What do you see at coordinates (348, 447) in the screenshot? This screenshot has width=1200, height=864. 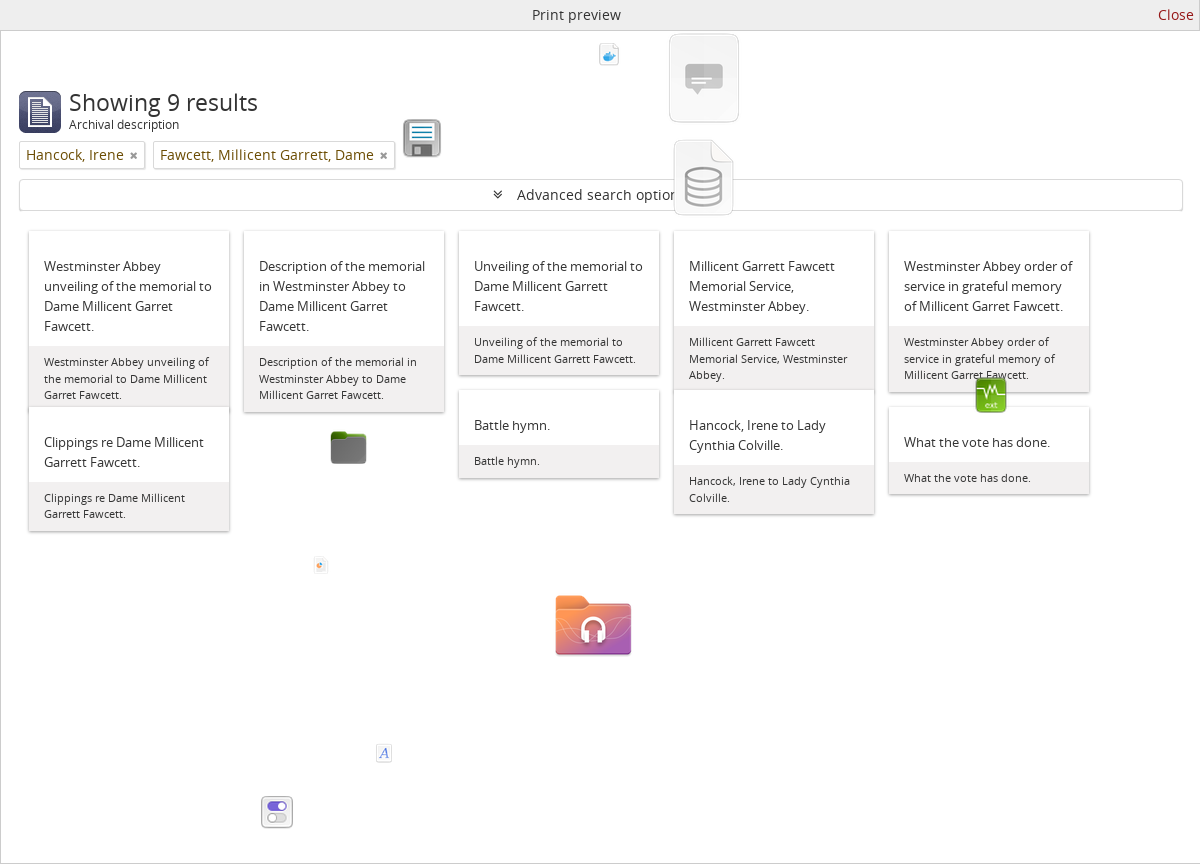 I see `open folder to view contents` at bounding box center [348, 447].